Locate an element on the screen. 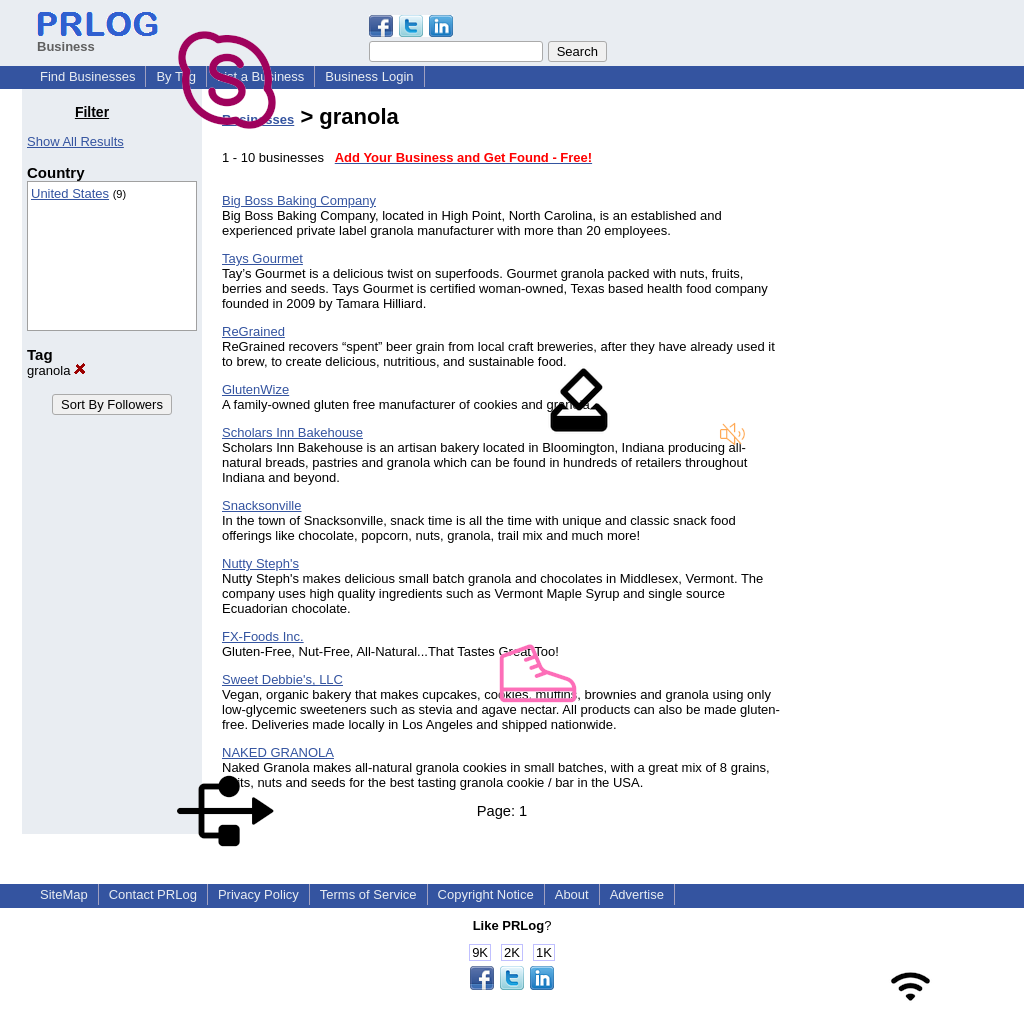 The image size is (1024, 1023). cast your vote or submit a ballot is located at coordinates (579, 400).